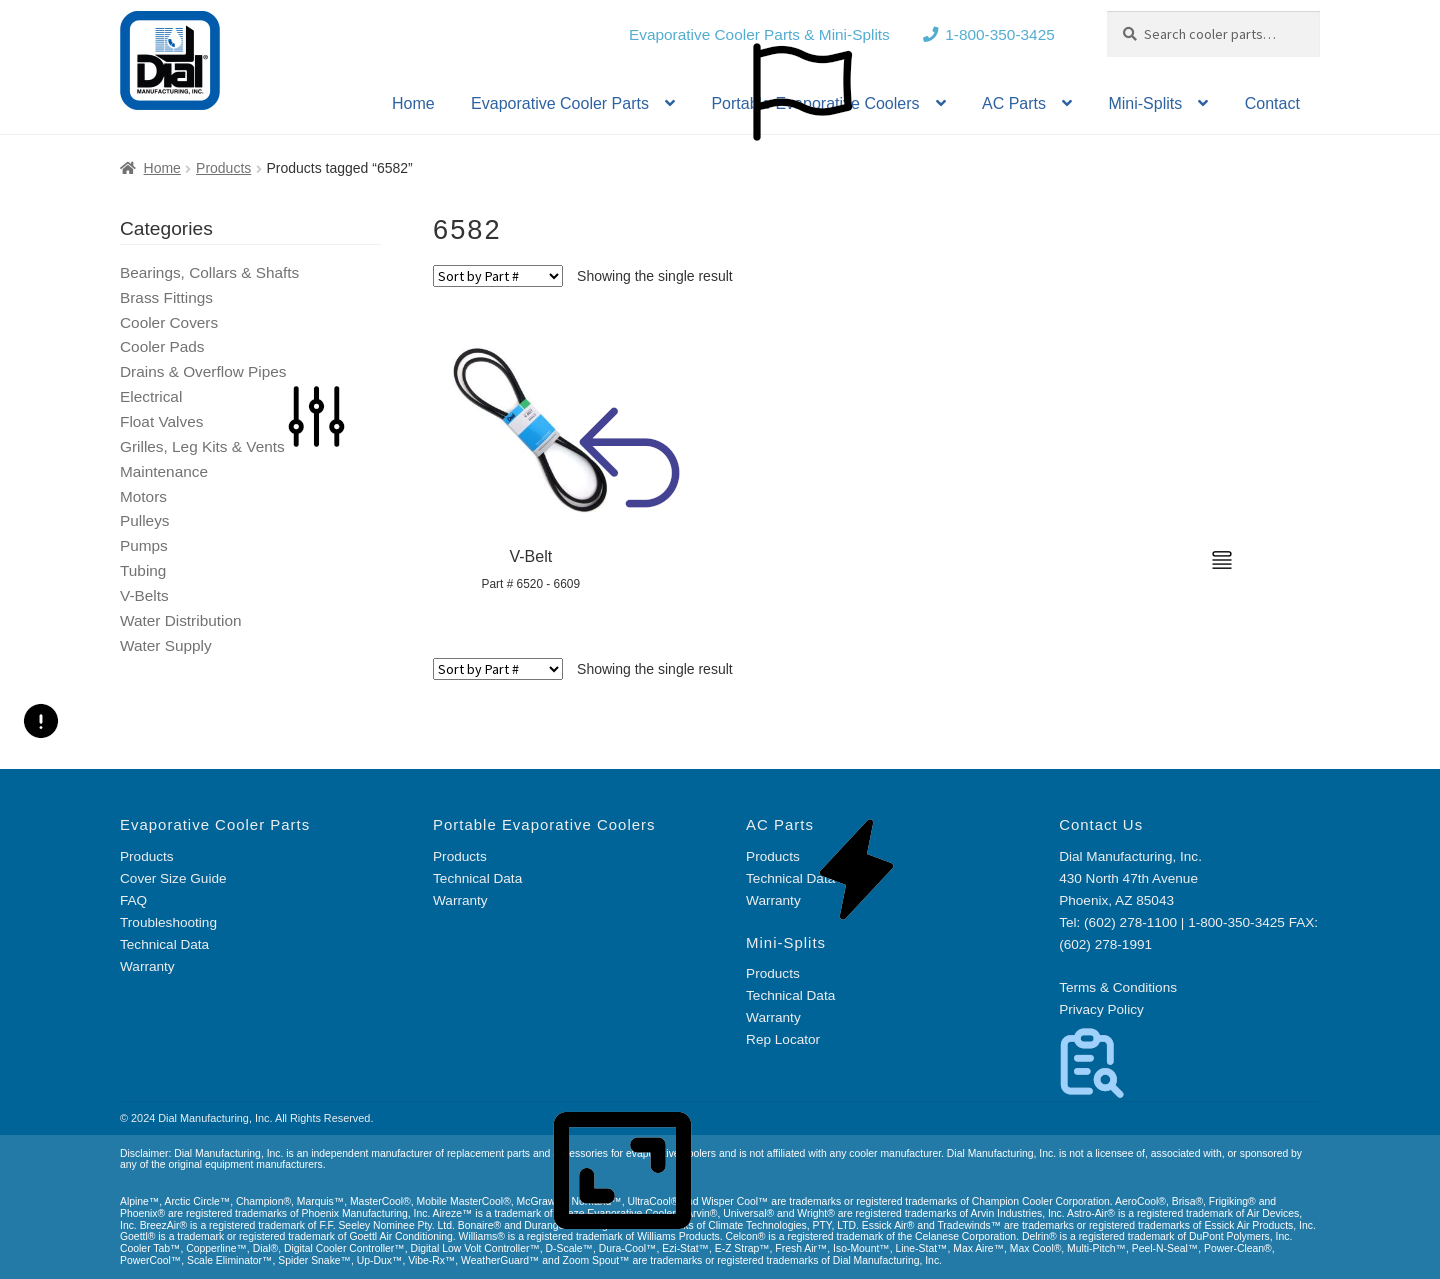 The image size is (1440, 1279). What do you see at coordinates (1090, 1061) in the screenshot?
I see `search through reports or documents` at bounding box center [1090, 1061].